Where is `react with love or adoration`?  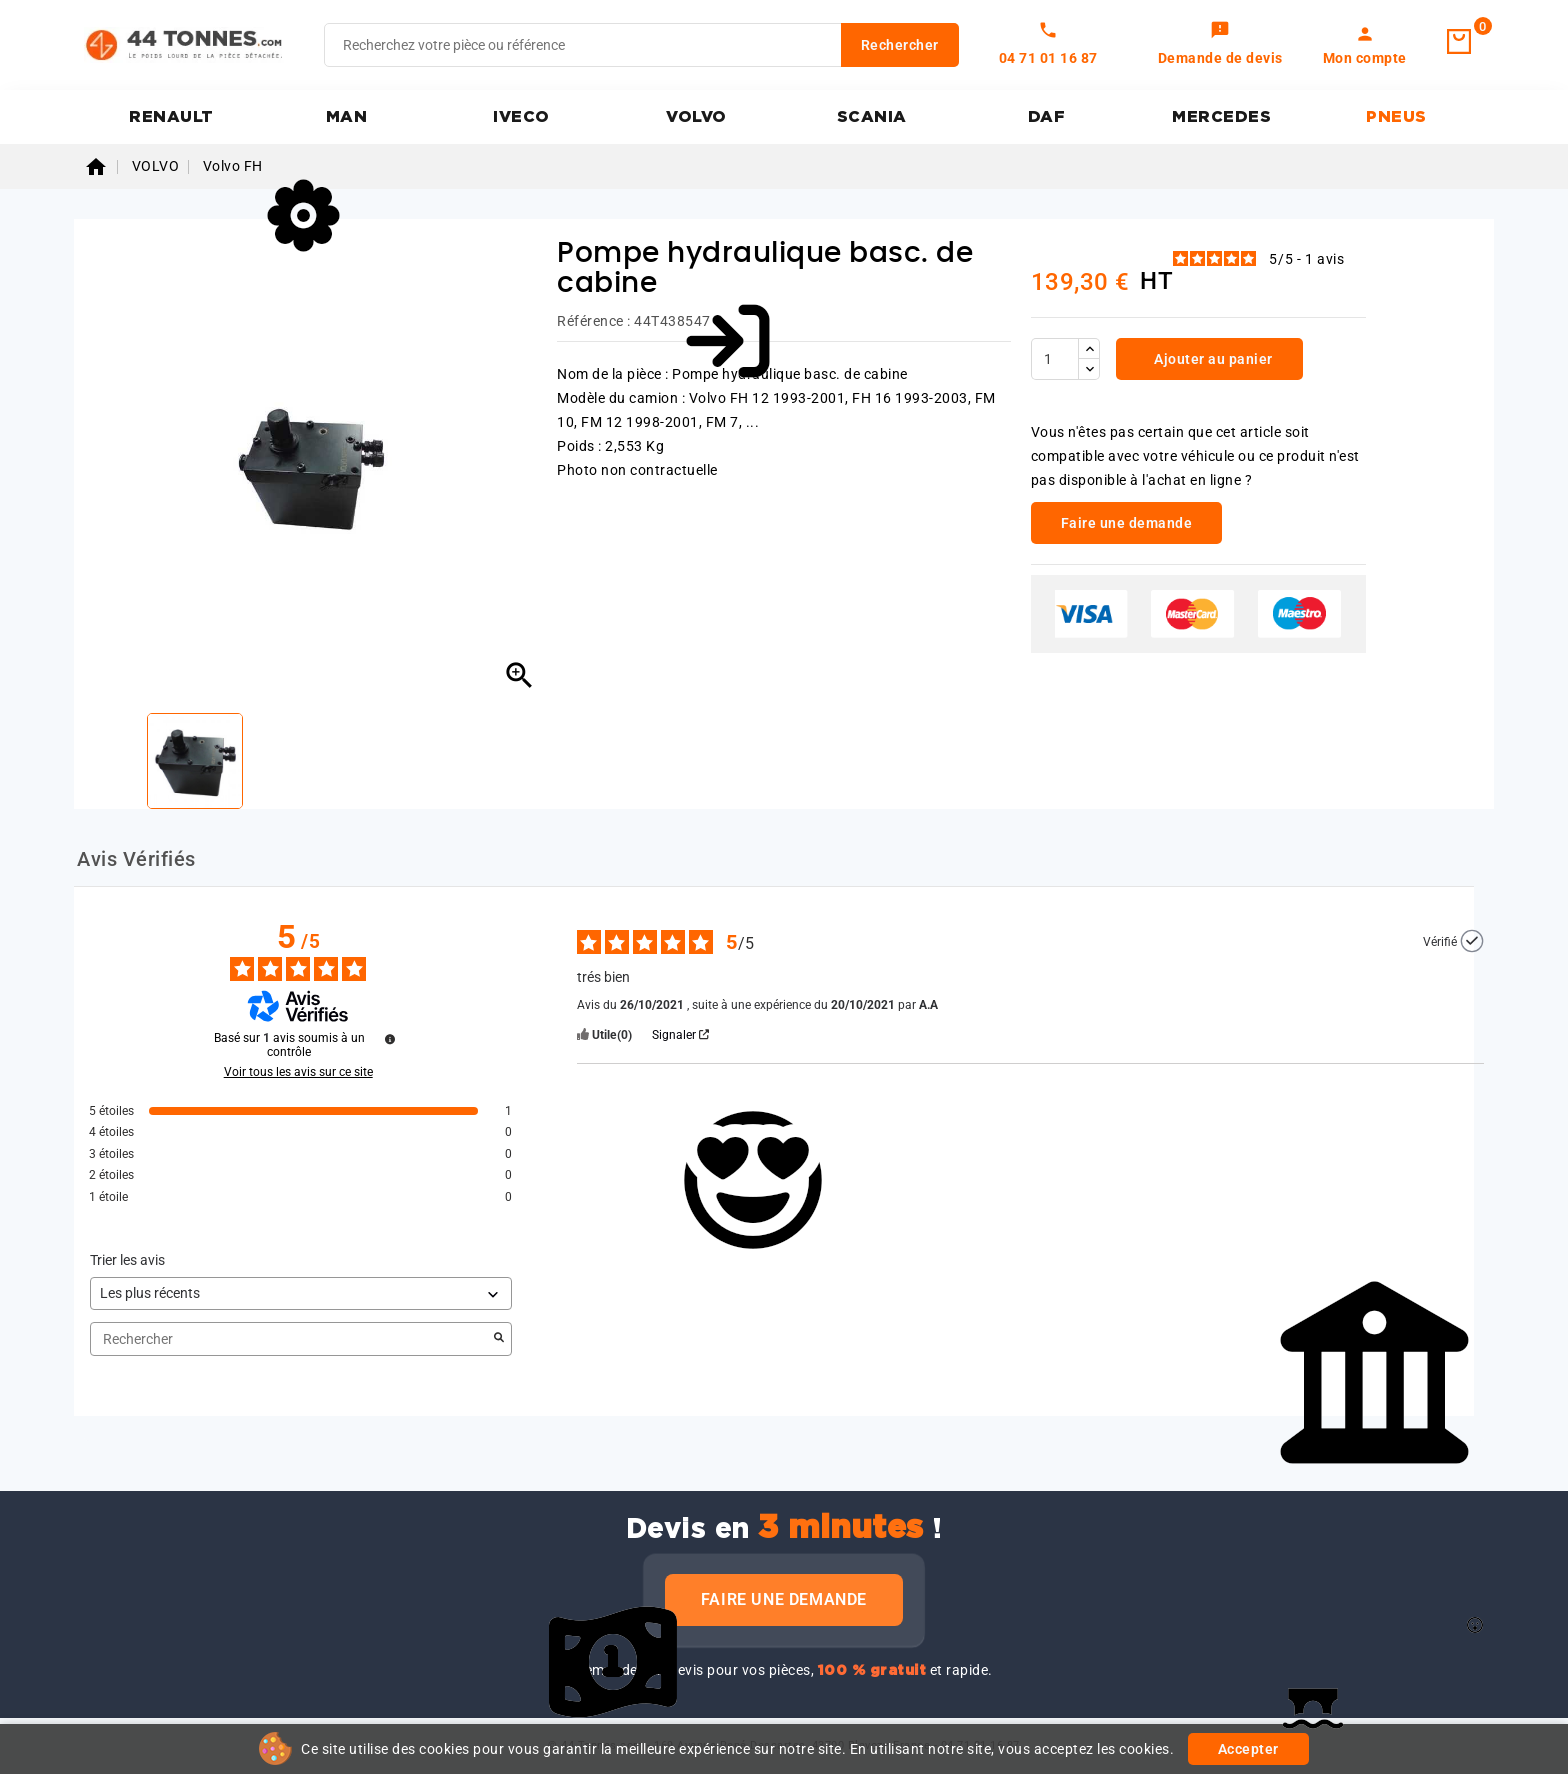 react with love or adoration is located at coordinates (753, 1180).